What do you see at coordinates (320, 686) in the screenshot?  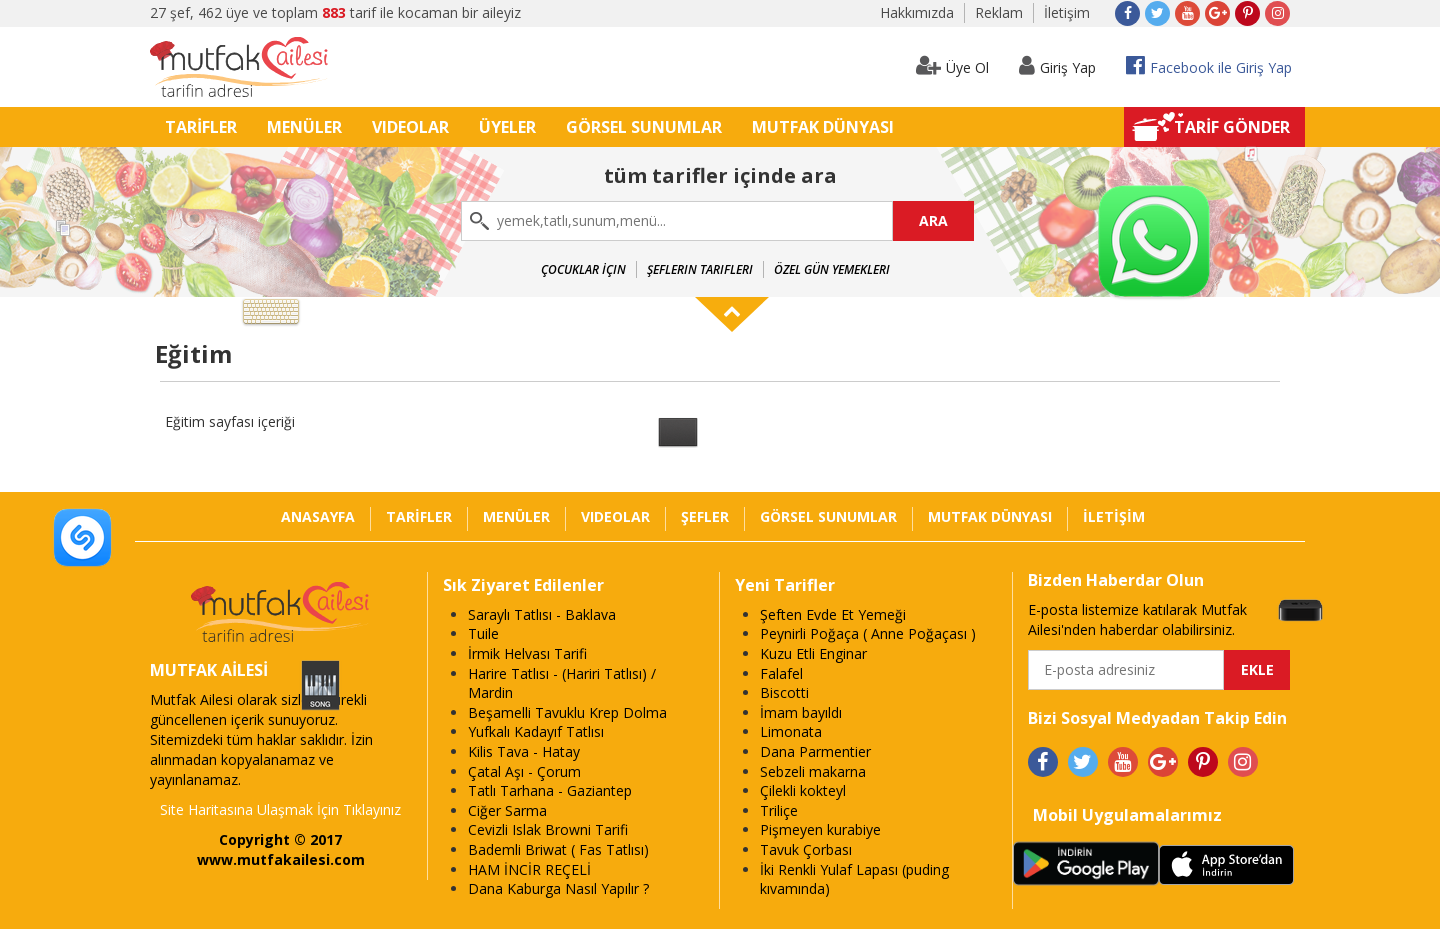 I see `open a song file in GarageBand` at bounding box center [320, 686].